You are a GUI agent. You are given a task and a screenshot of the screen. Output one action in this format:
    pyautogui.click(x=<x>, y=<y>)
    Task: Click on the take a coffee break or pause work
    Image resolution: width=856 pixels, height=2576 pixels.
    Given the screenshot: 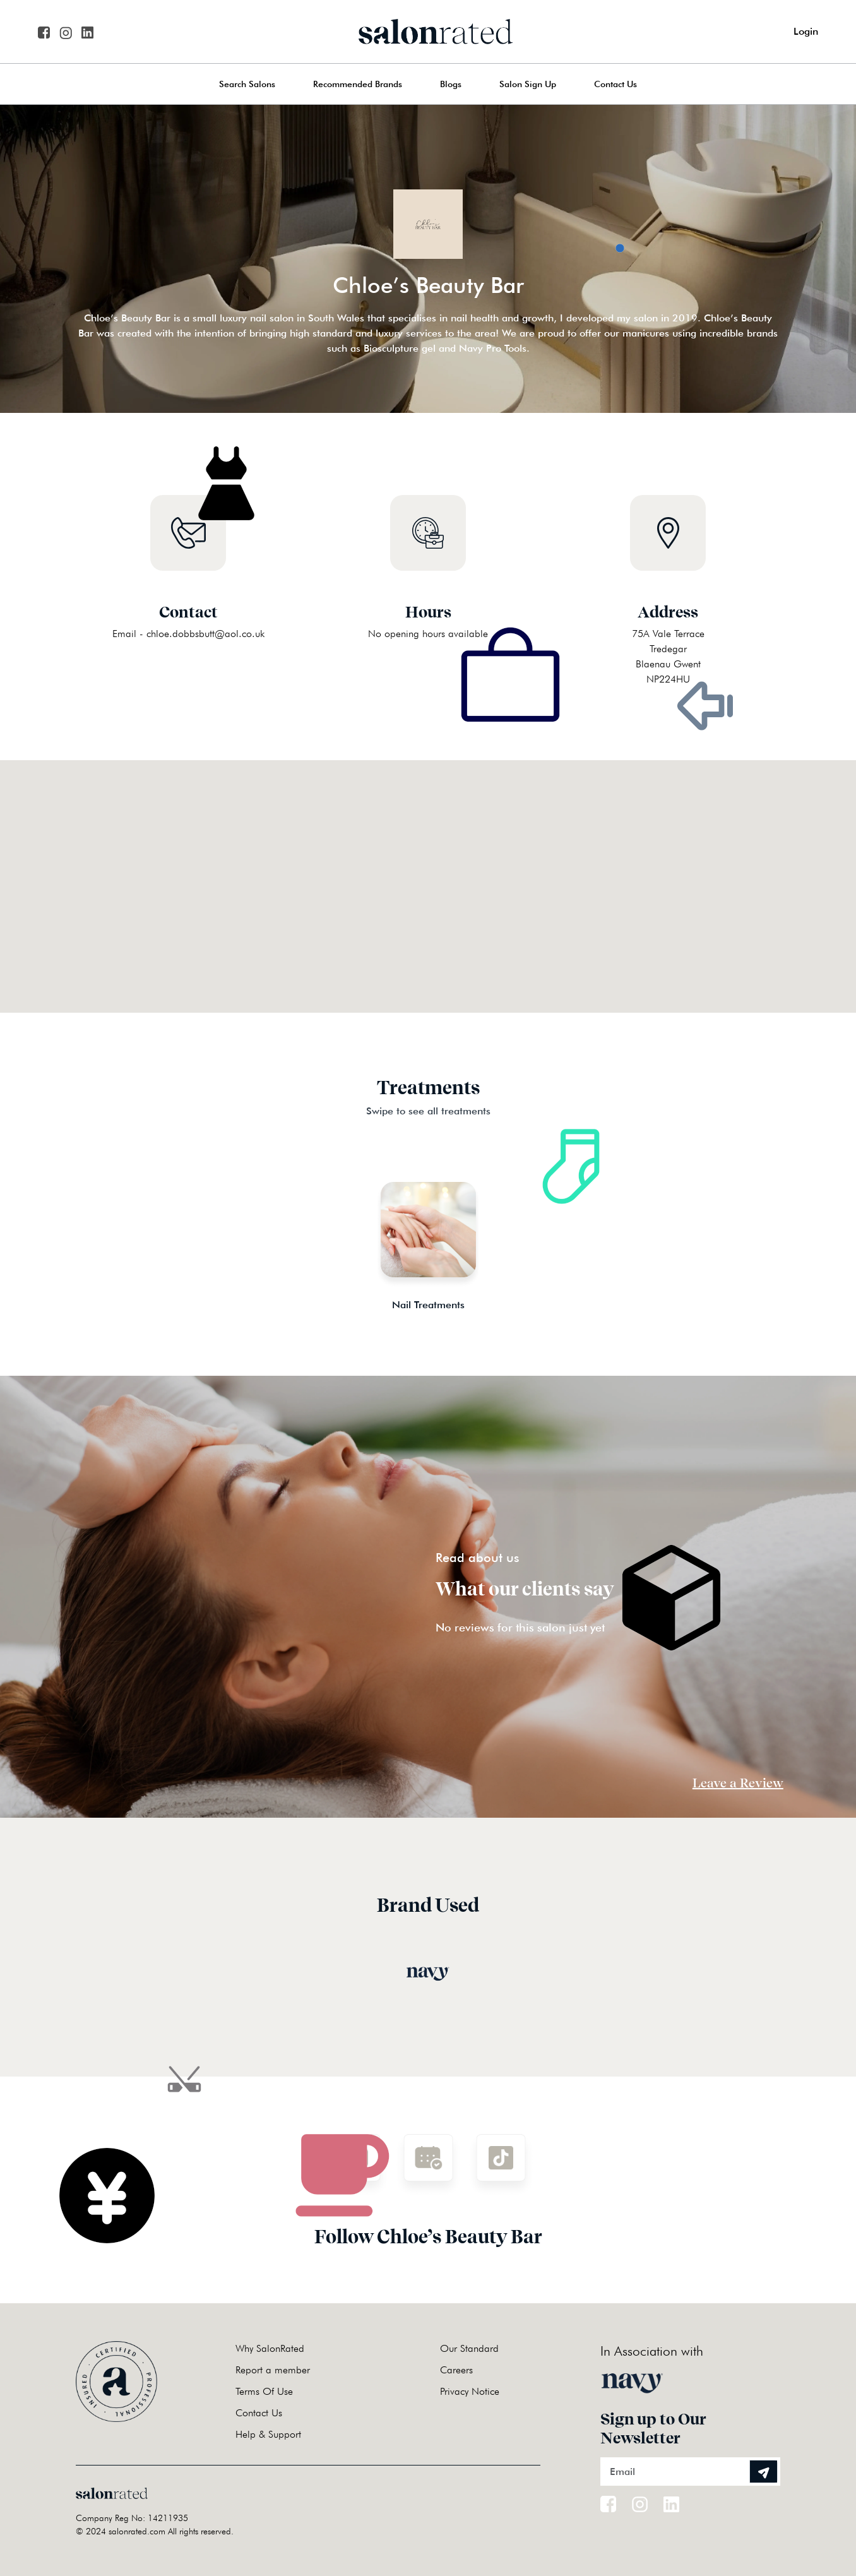 What is the action you would take?
    pyautogui.click(x=340, y=2173)
    